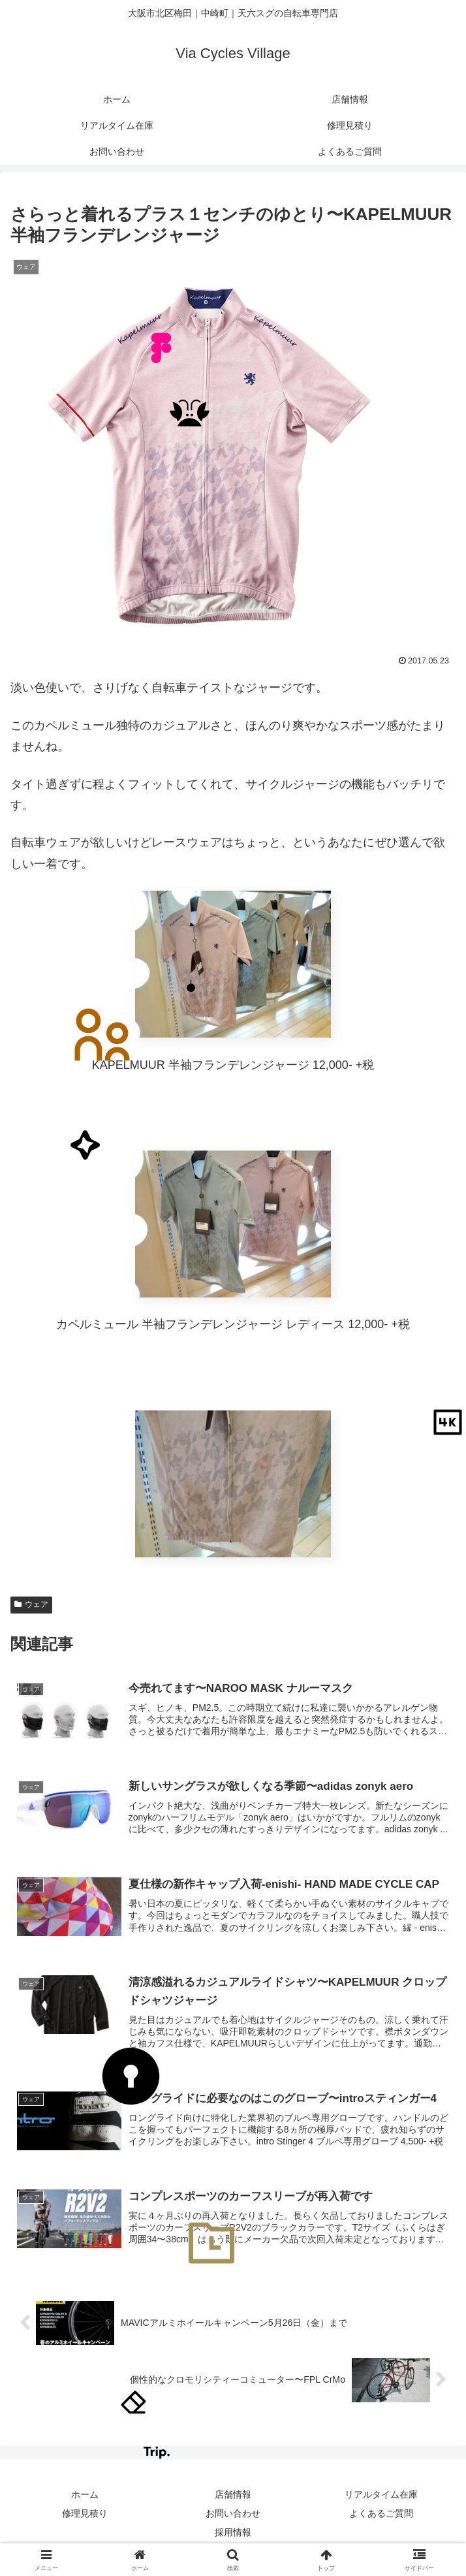  Describe the element at coordinates (134, 2402) in the screenshot. I see `erase or delete selected content` at that location.